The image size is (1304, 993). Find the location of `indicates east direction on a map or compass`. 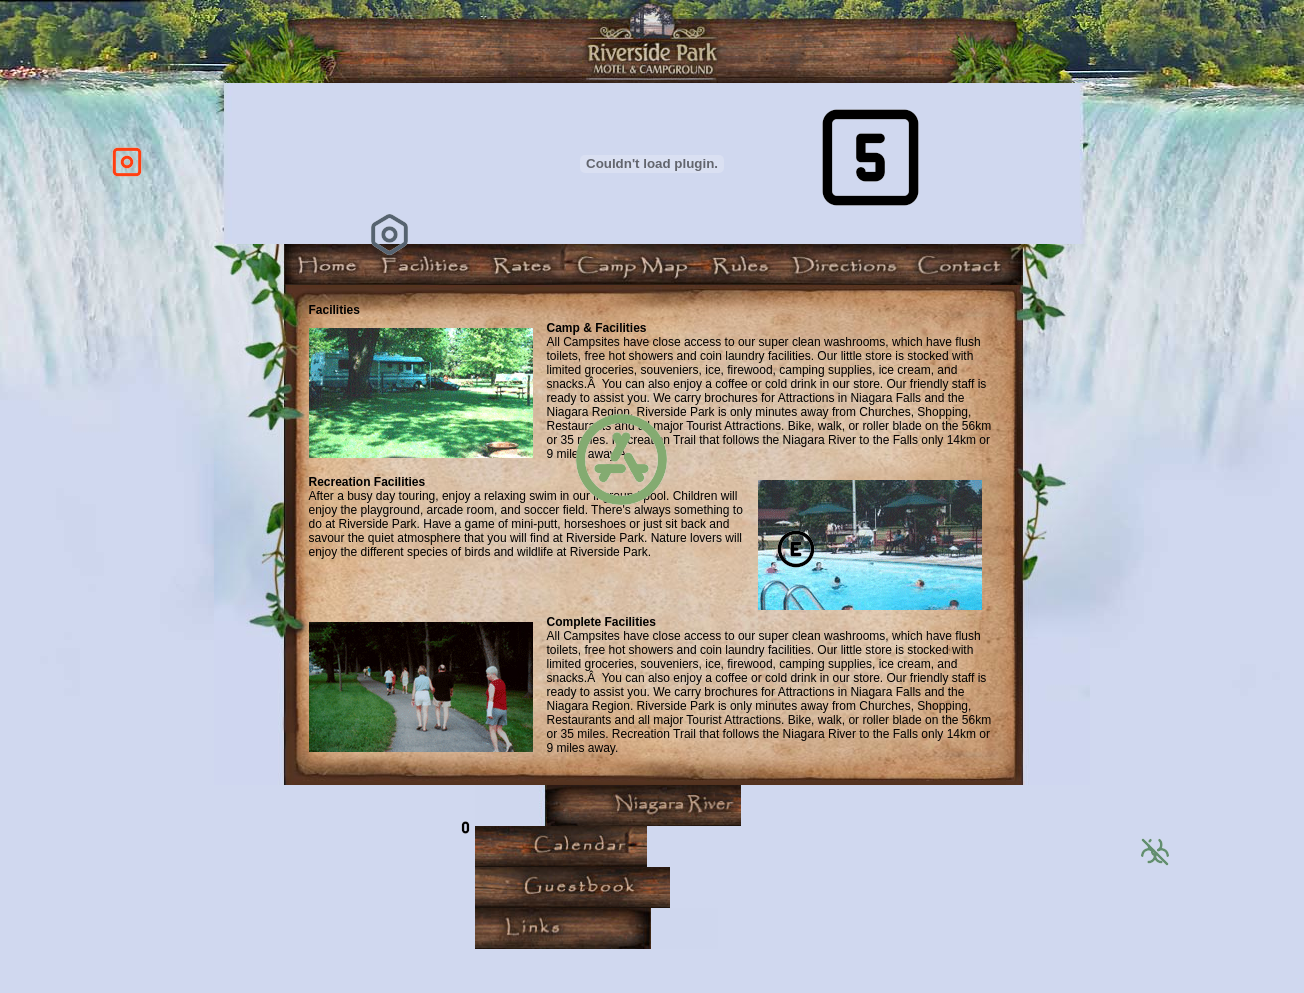

indicates east direction on a map or compass is located at coordinates (796, 549).